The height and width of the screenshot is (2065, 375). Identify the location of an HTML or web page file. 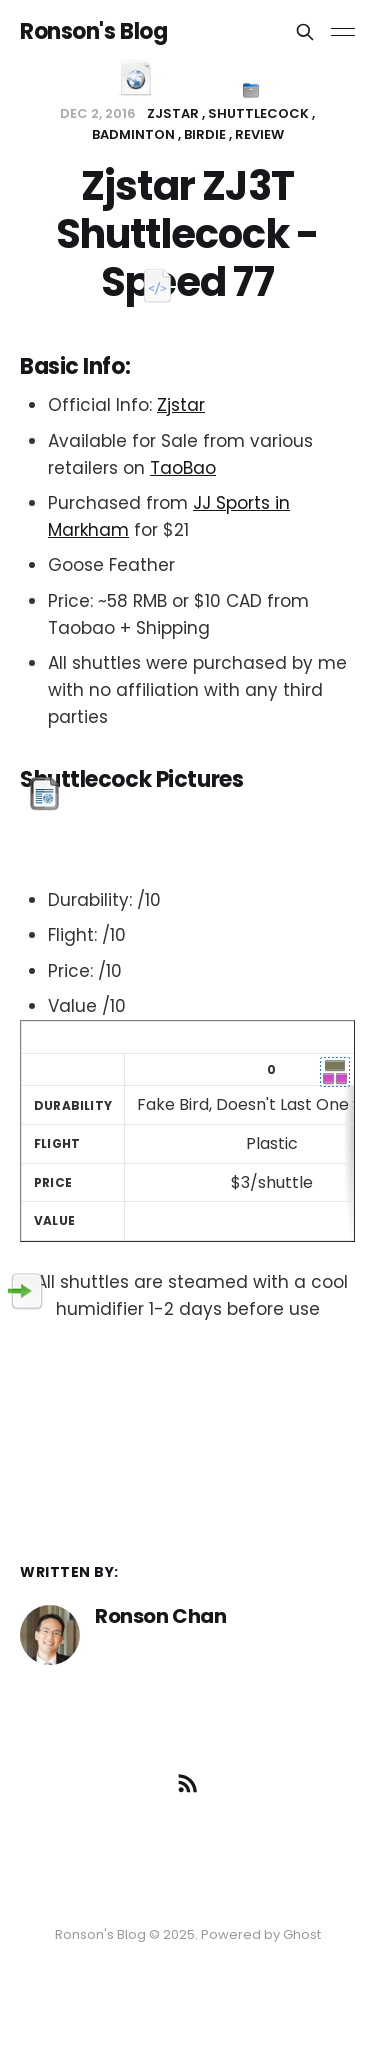
(136, 77).